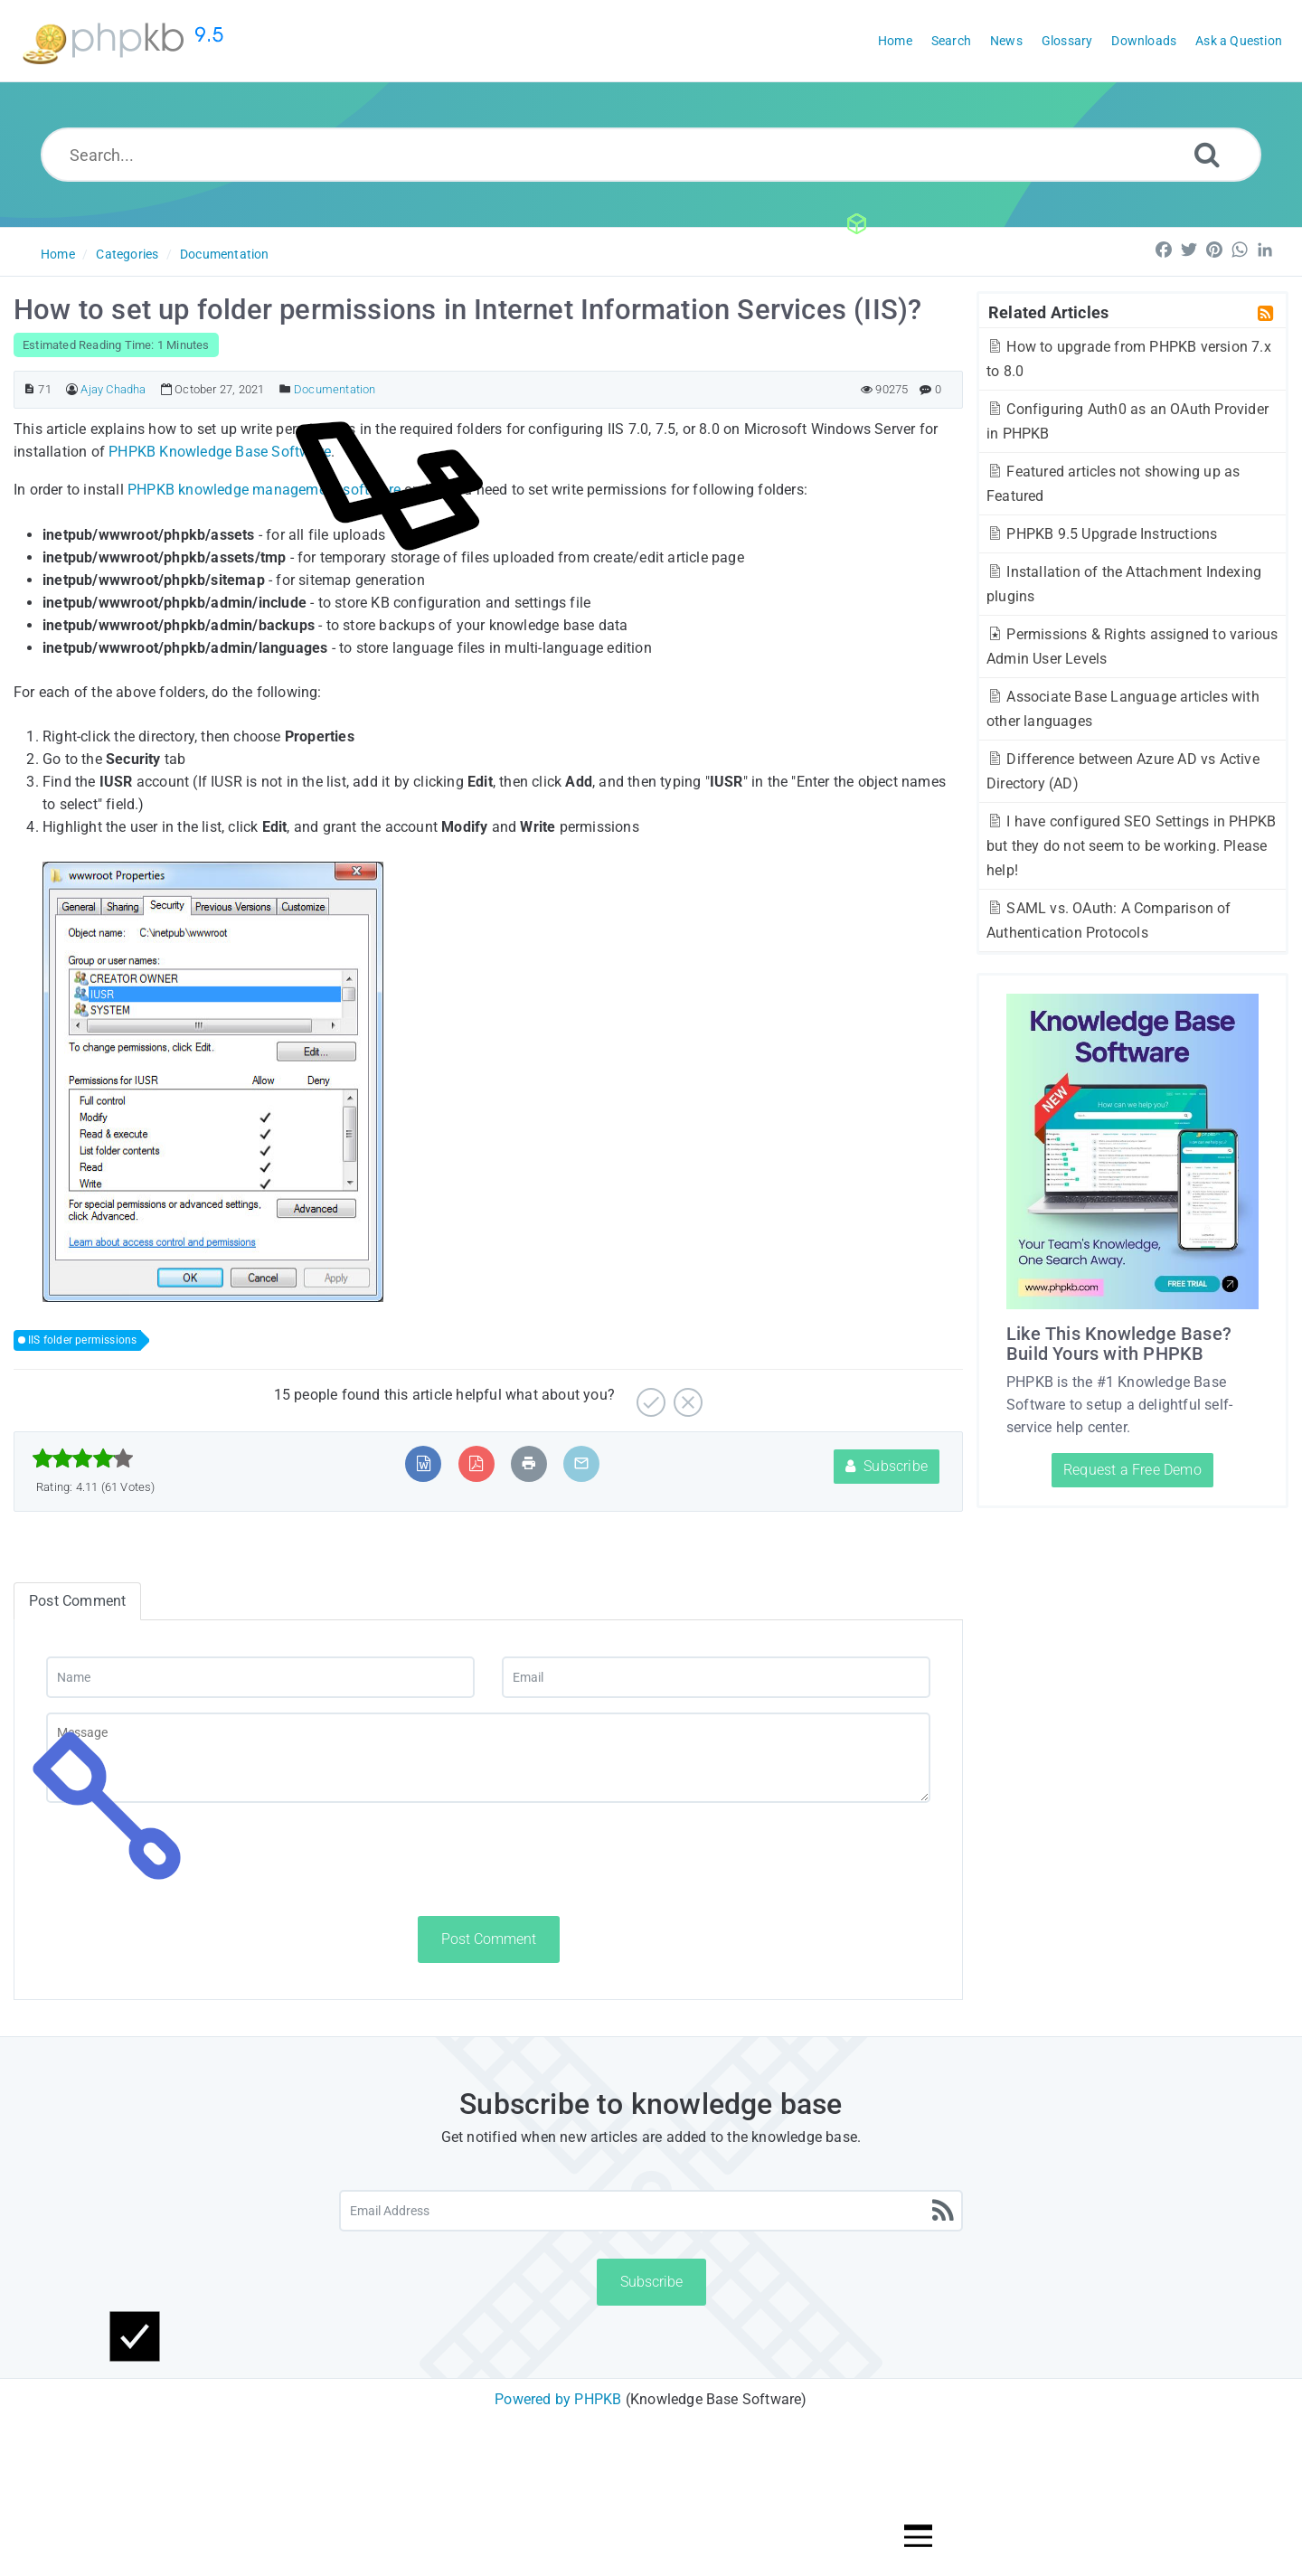 This screenshot has height=2576, width=1302. Describe the element at coordinates (918, 2535) in the screenshot. I see `view queue or playlist` at that location.